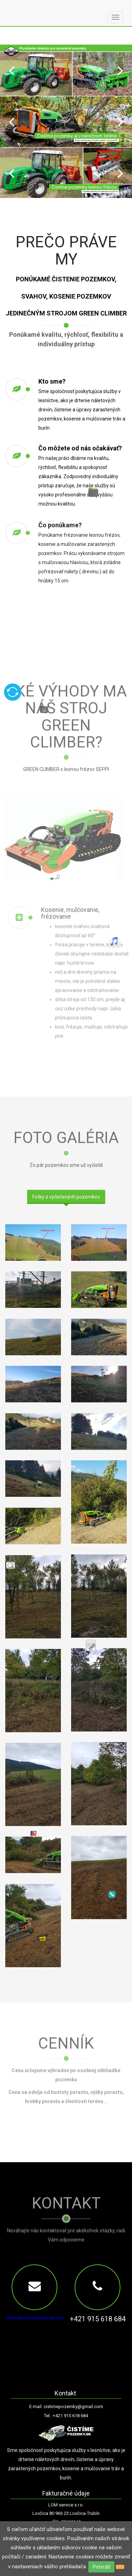  What do you see at coordinates (54, 877) in the screenshot?
I see `reply to all recipients in an email thread` at bounding box center [54, 877].